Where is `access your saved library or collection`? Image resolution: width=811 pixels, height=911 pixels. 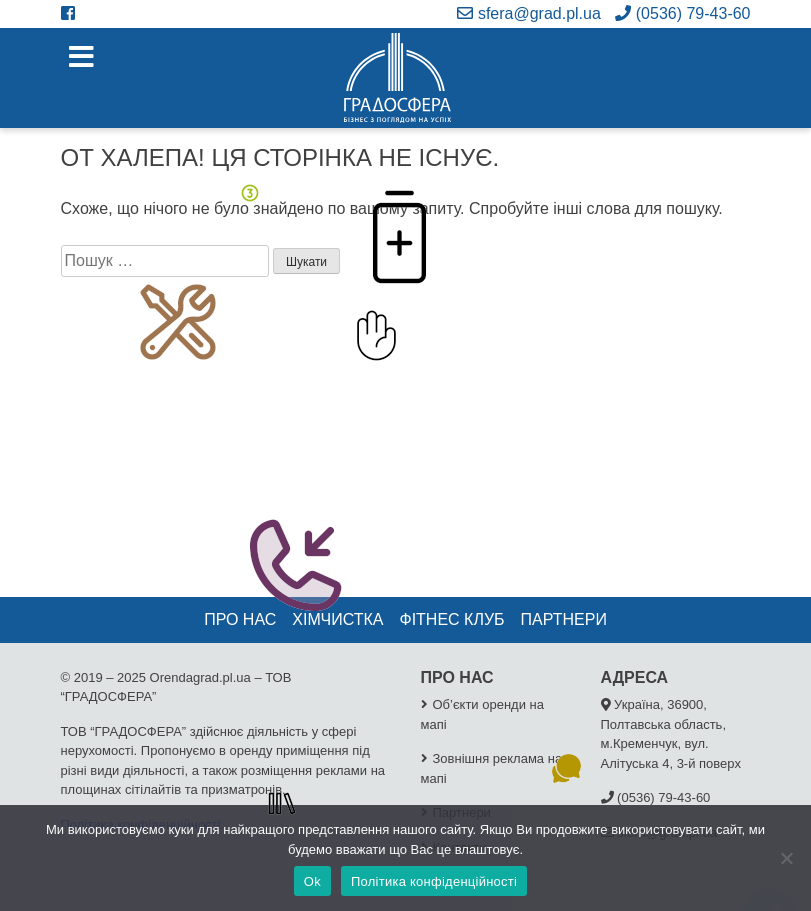 access your saved library or collection is located at coordinates (281, 803).